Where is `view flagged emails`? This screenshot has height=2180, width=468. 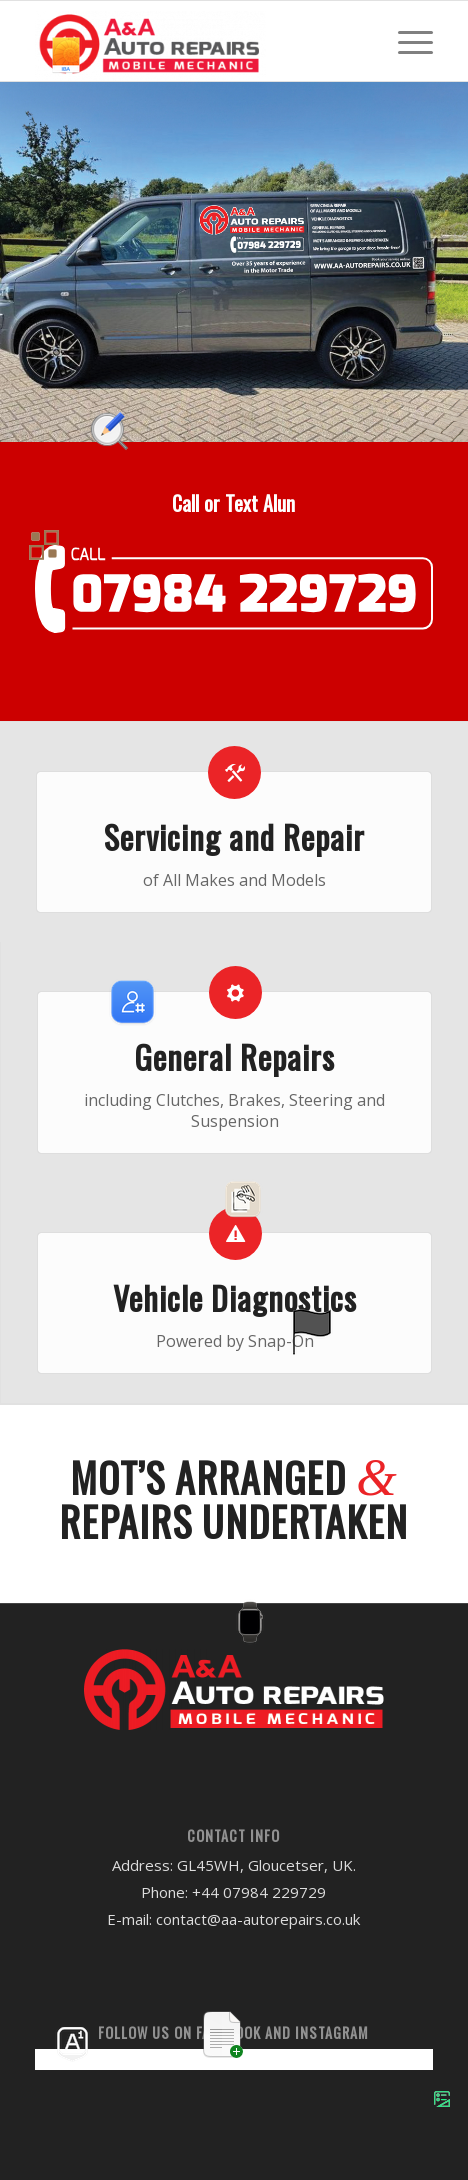
view flagged emails is located at coordinates (312, 1332).